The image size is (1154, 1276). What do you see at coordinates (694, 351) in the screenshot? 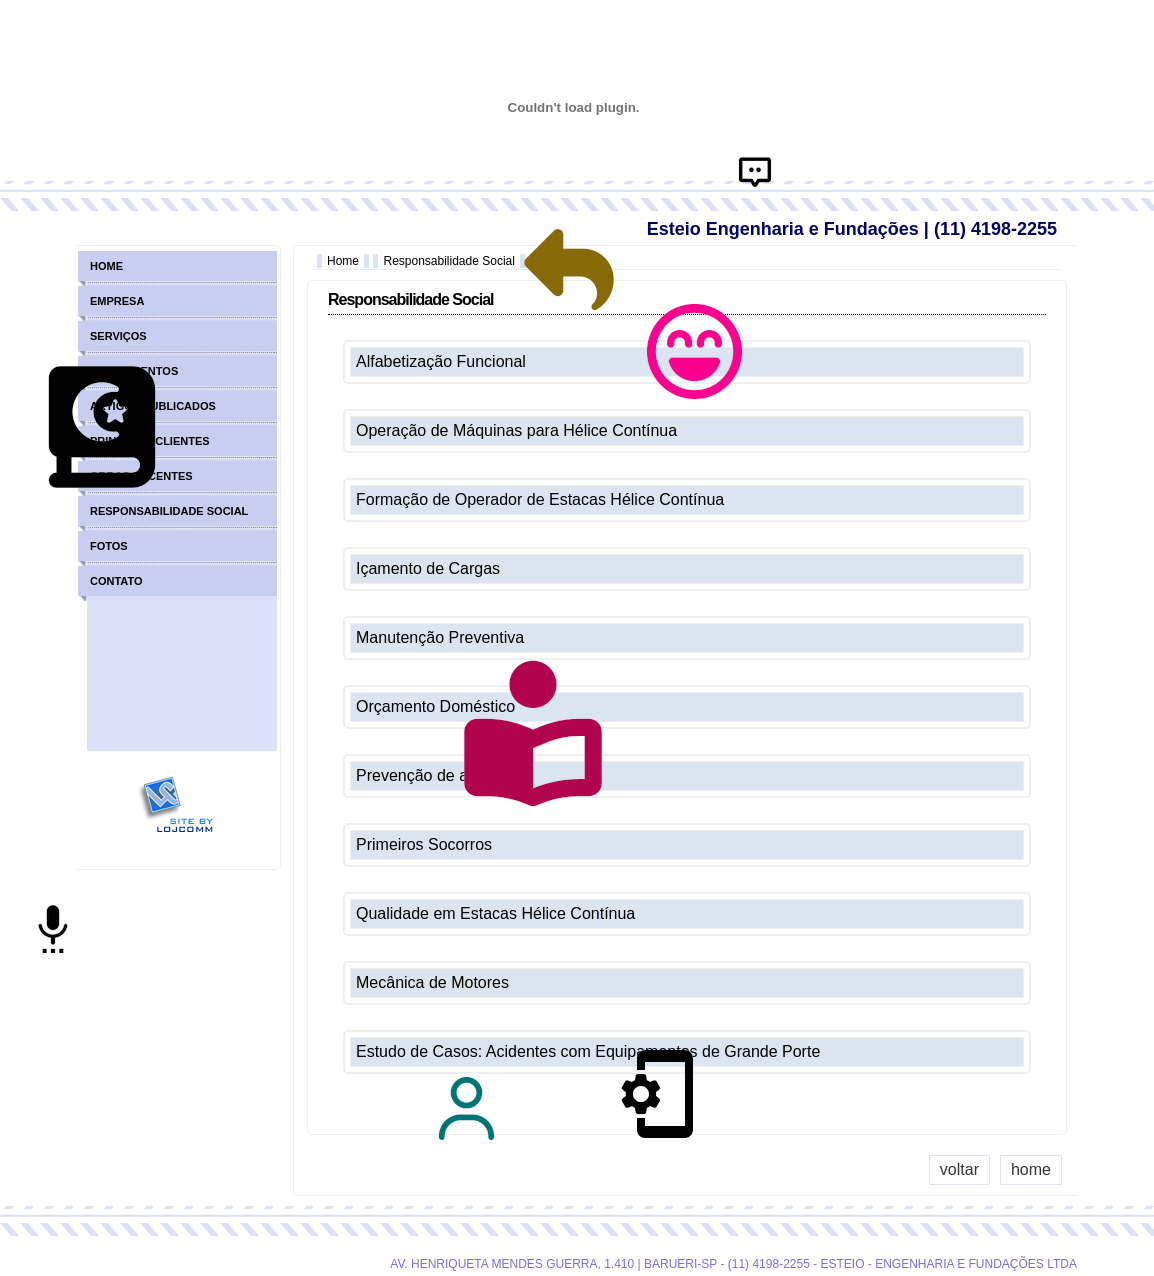
I see `add a laughing emoji reaction` at bounding box center [694, 351].